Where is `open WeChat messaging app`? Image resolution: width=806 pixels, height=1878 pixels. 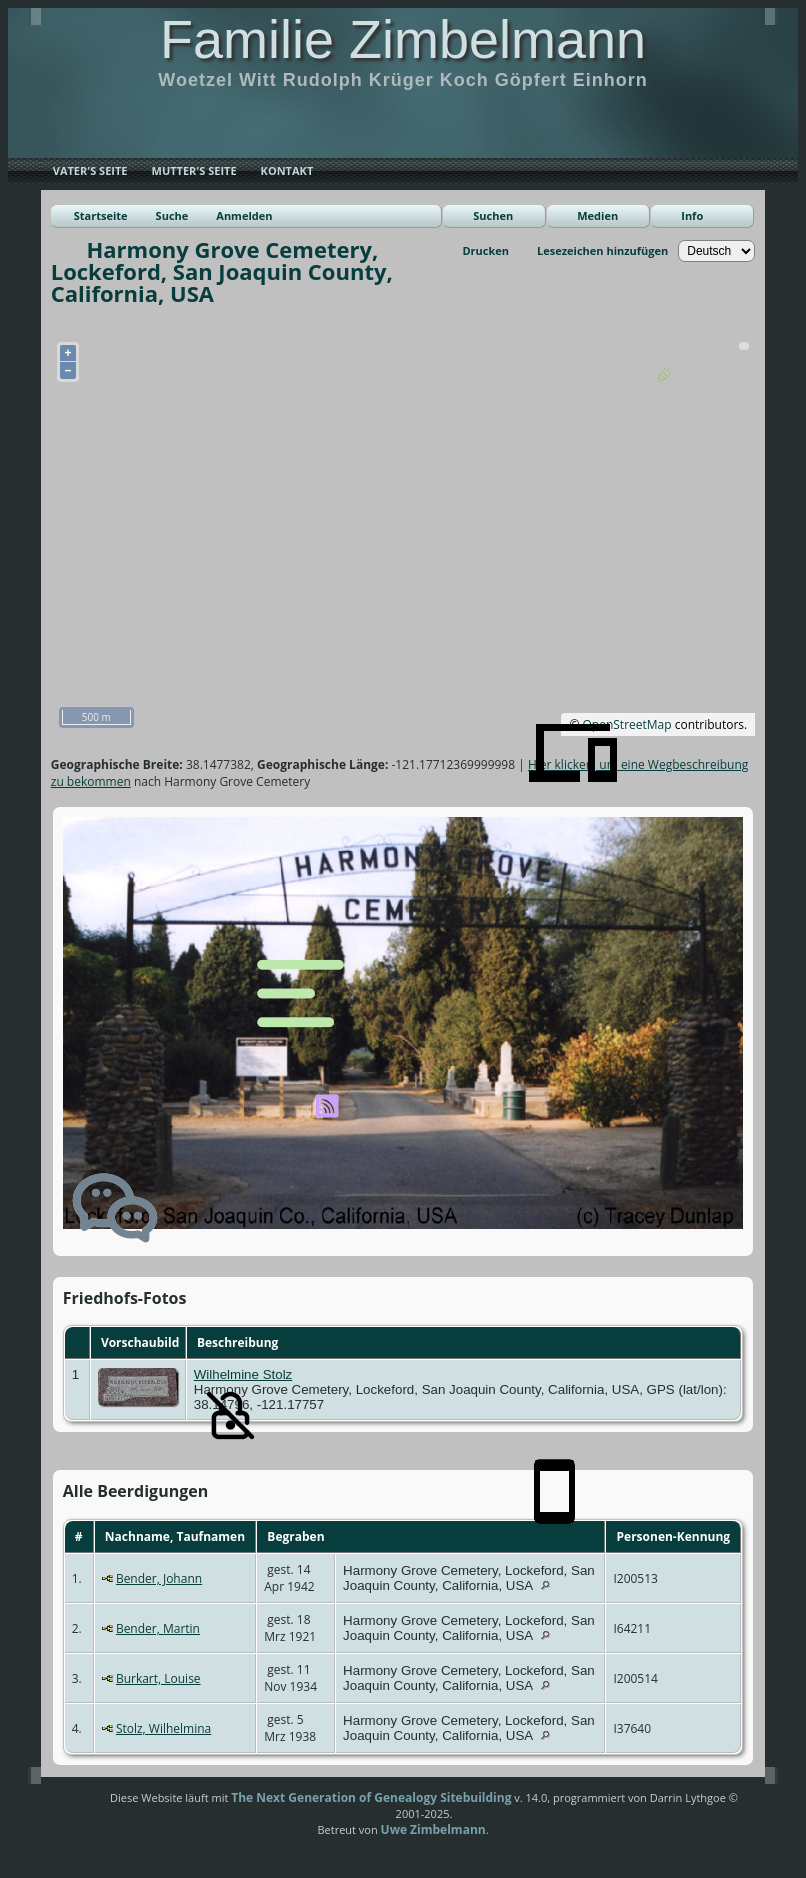
open WeChat messaging app is located at coordinates (115, 1208).